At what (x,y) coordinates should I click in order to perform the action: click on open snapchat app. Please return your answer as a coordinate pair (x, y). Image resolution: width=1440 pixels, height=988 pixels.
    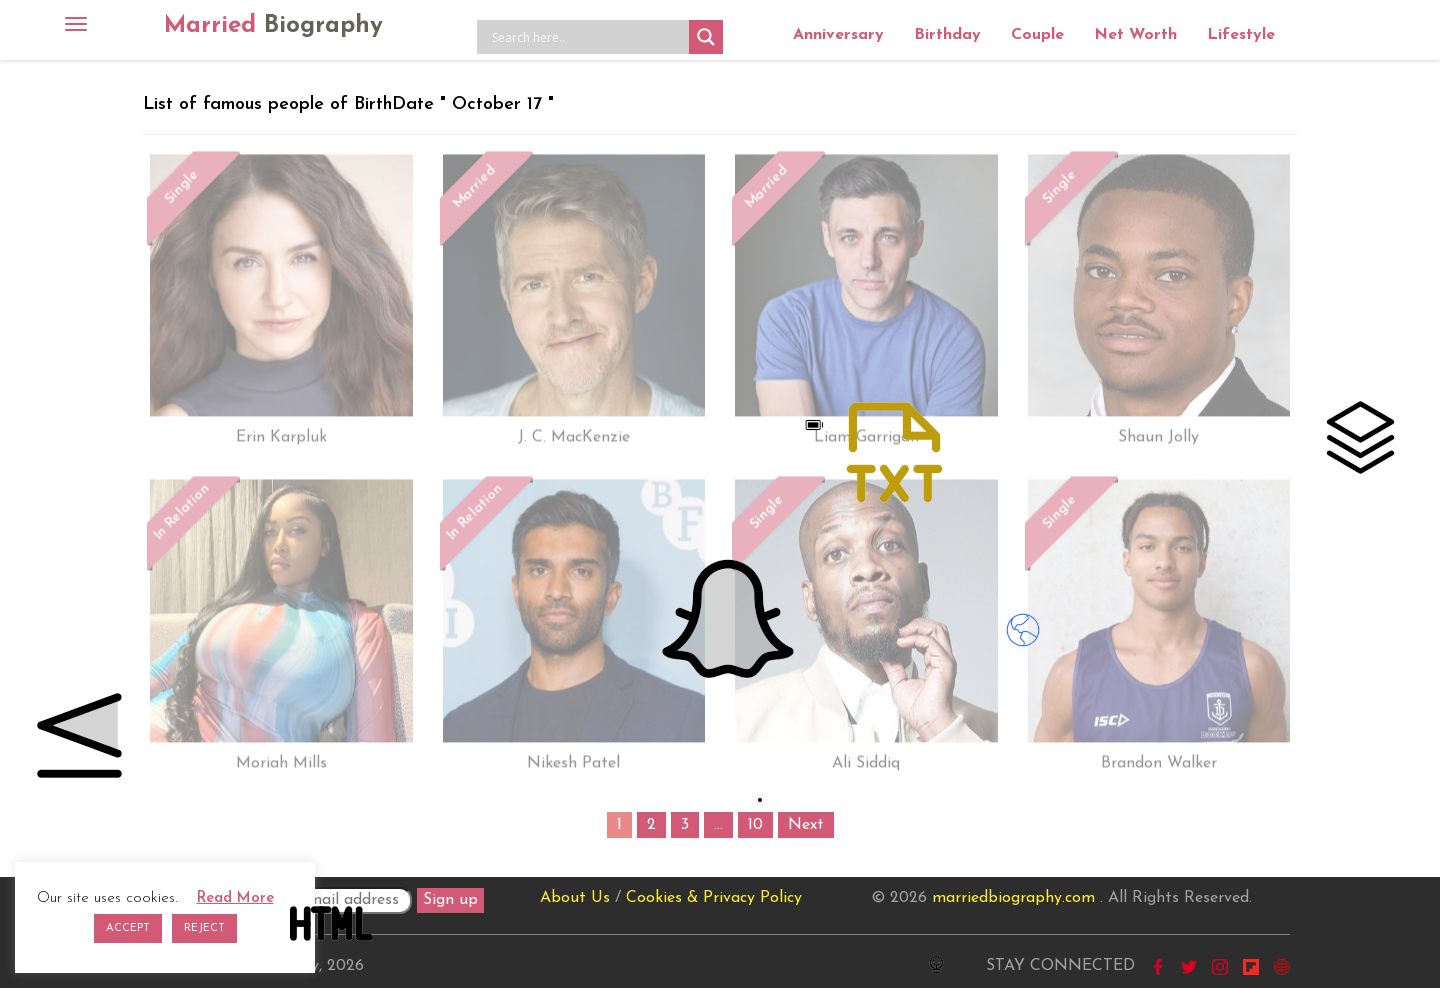
    Looking at the image, I should click on (728, 621).